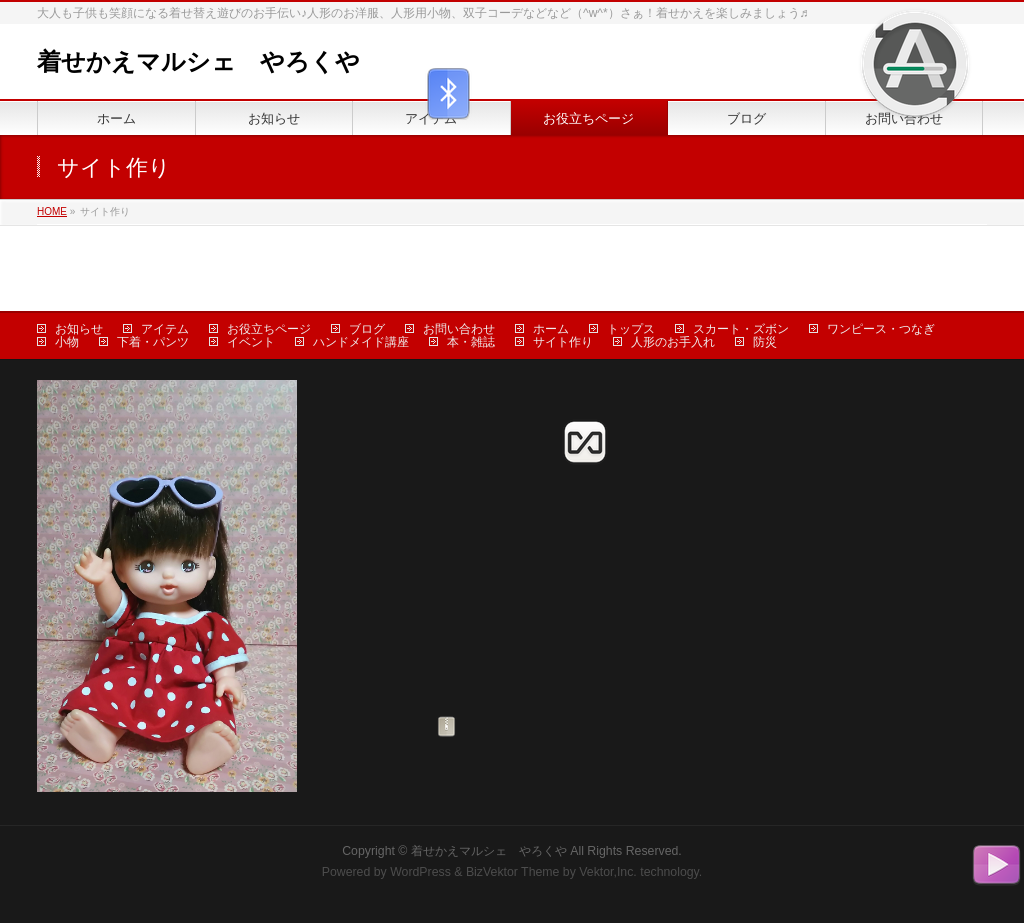 The width and height of the screenshot is (1024, 923). What do you see at coordinates (448, 93) in the screenshot?
I see `open bluetooth settings app` at bounding box center [448, 93].